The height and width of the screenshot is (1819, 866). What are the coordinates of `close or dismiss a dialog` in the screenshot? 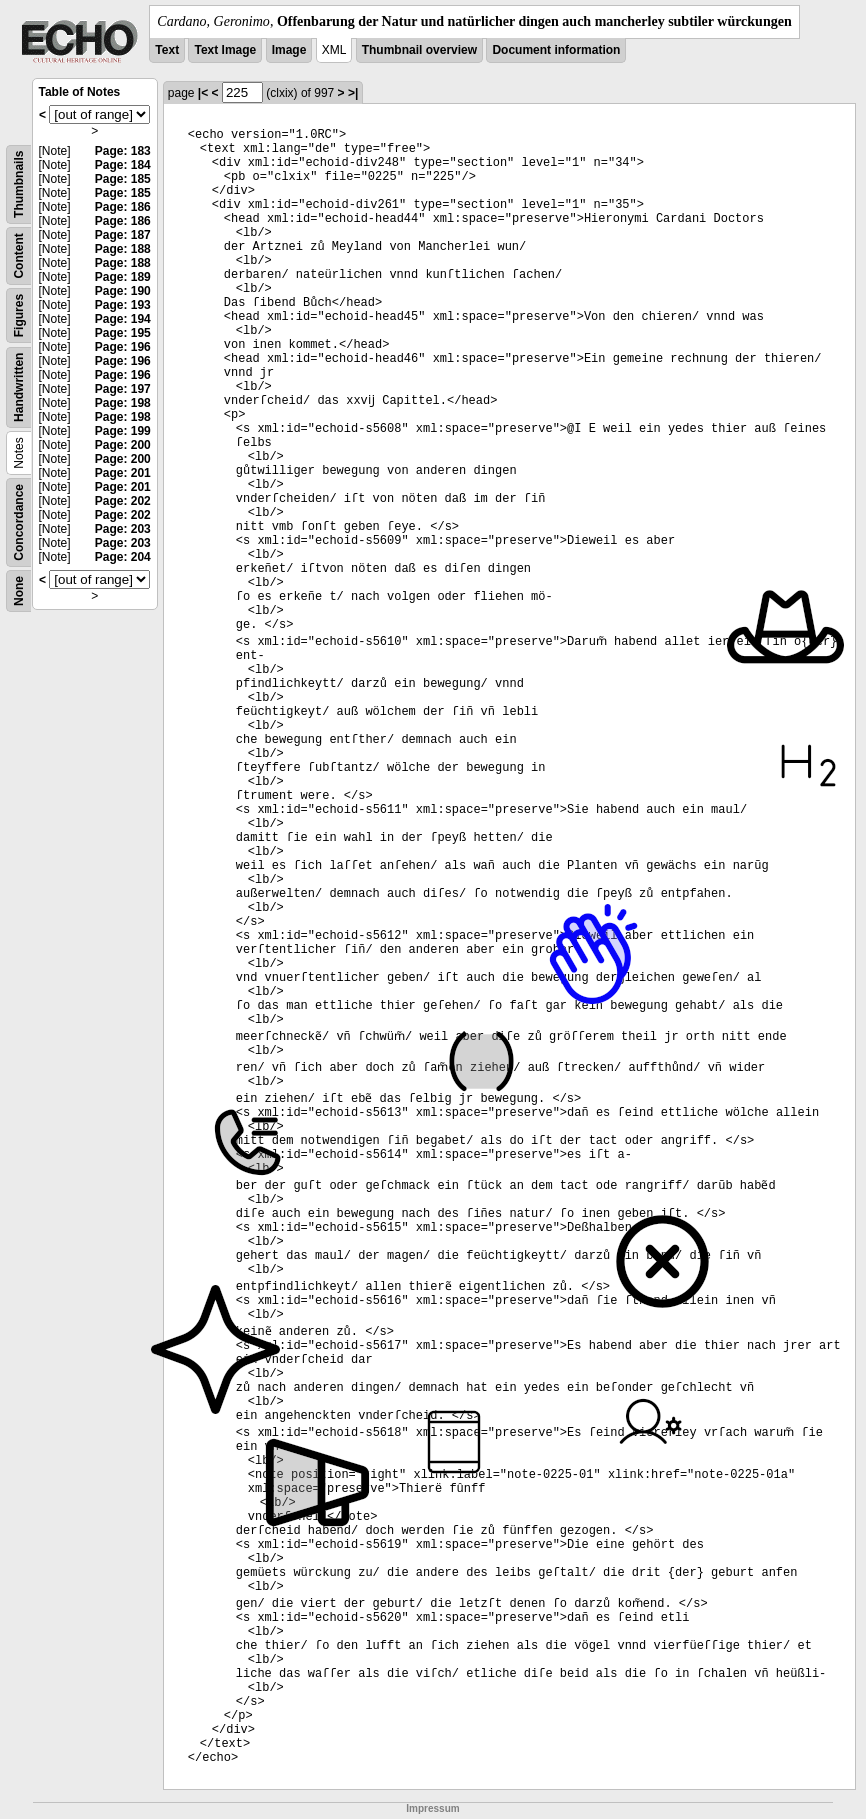 It's located at (662, 1261).